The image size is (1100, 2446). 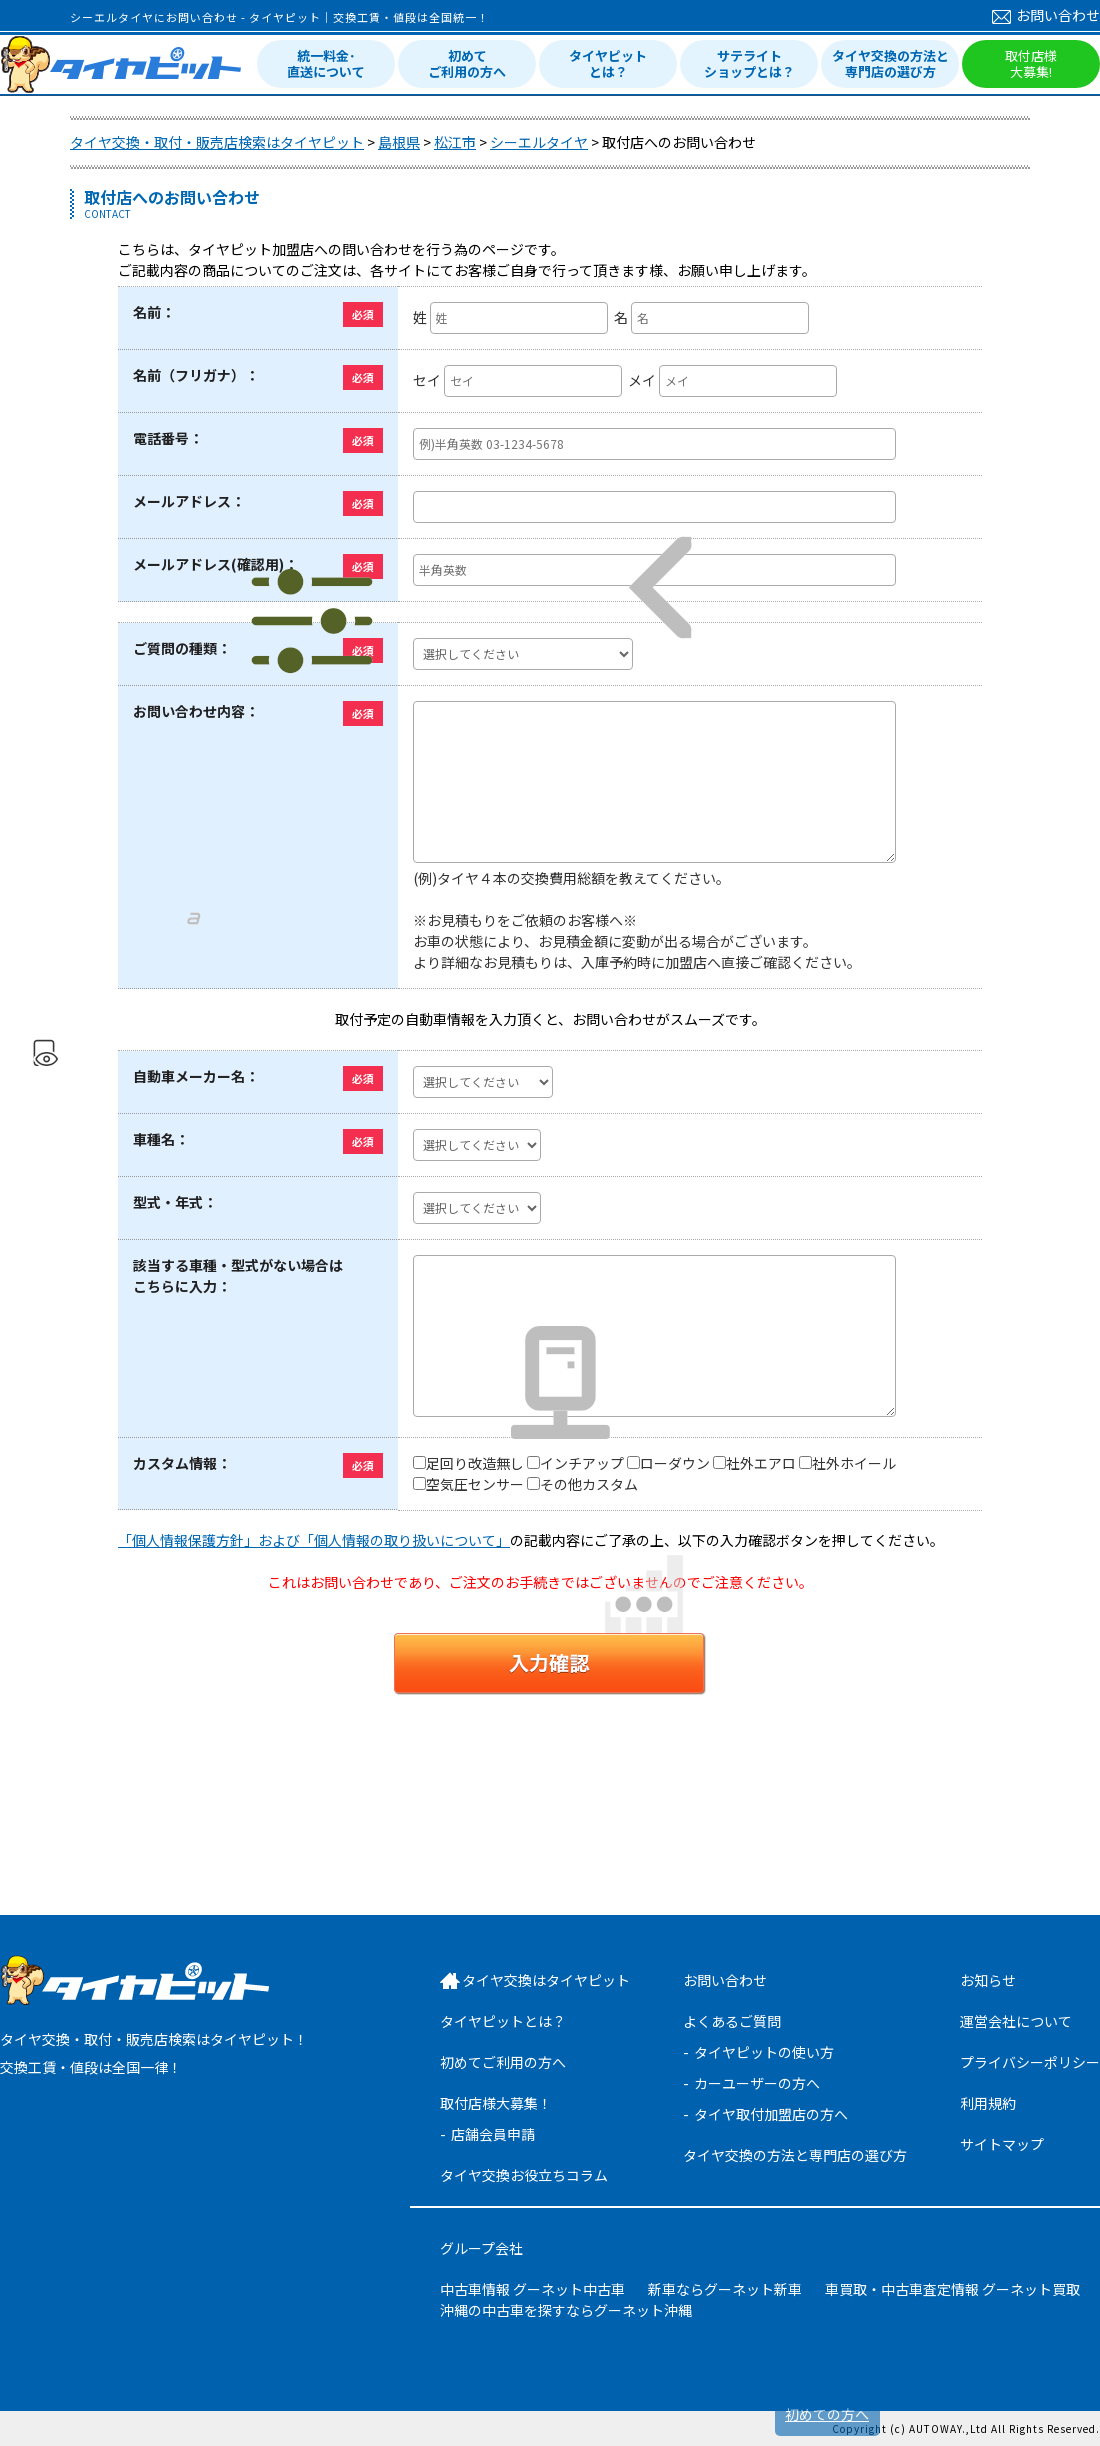 I want to click on indicates cellular network signal is being acquired, so click(x=646, y=1596).